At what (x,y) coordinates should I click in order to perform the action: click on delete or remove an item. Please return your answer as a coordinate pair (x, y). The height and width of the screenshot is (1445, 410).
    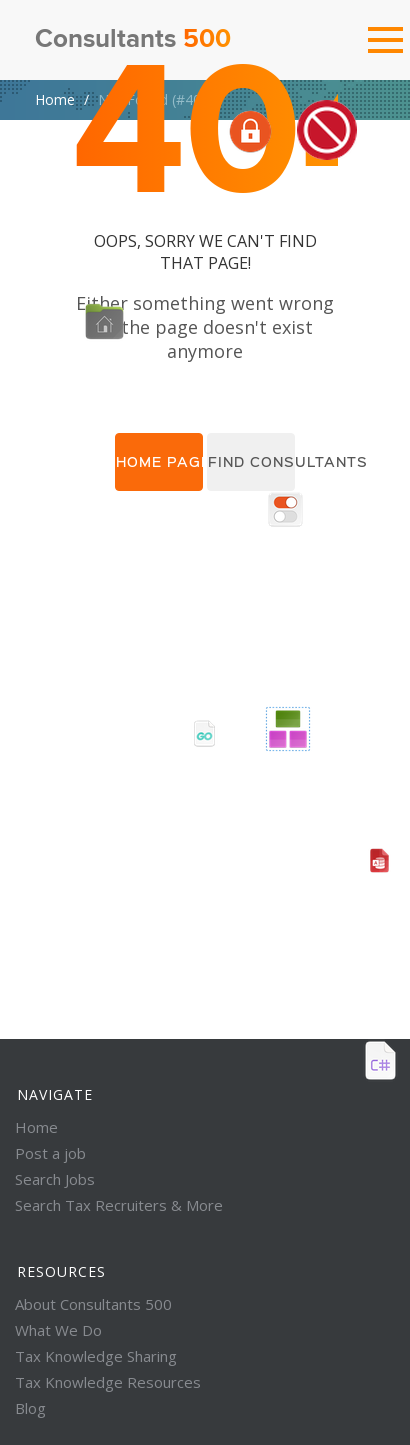
    Looking at the image, I should click on (327, 130).